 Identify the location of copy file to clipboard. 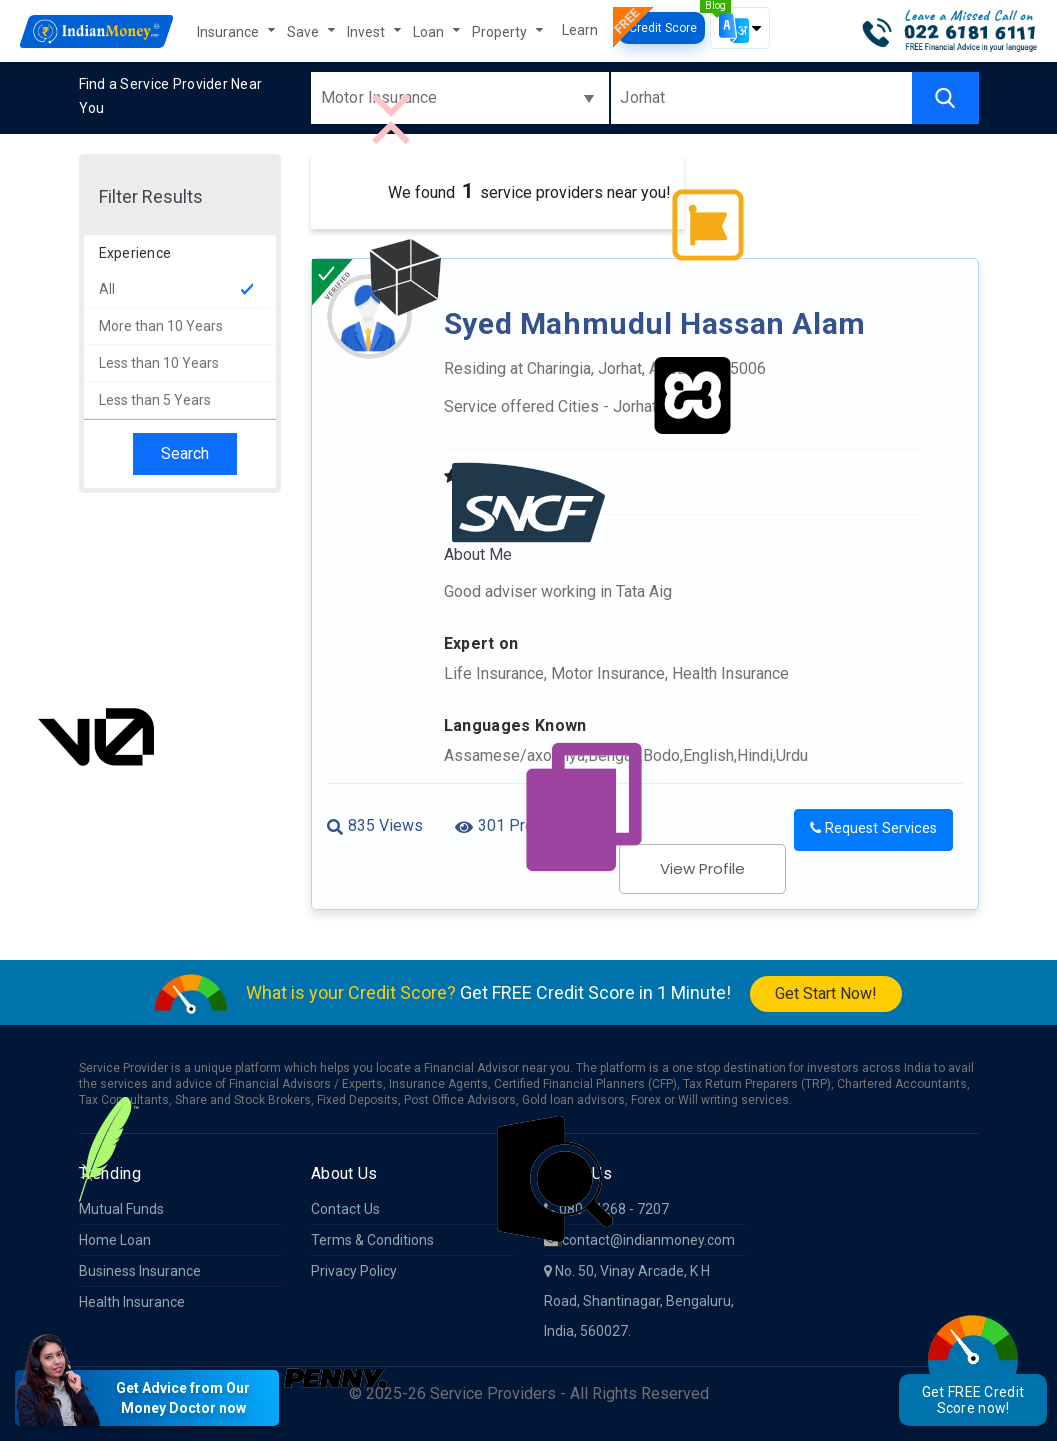
(584, 807).